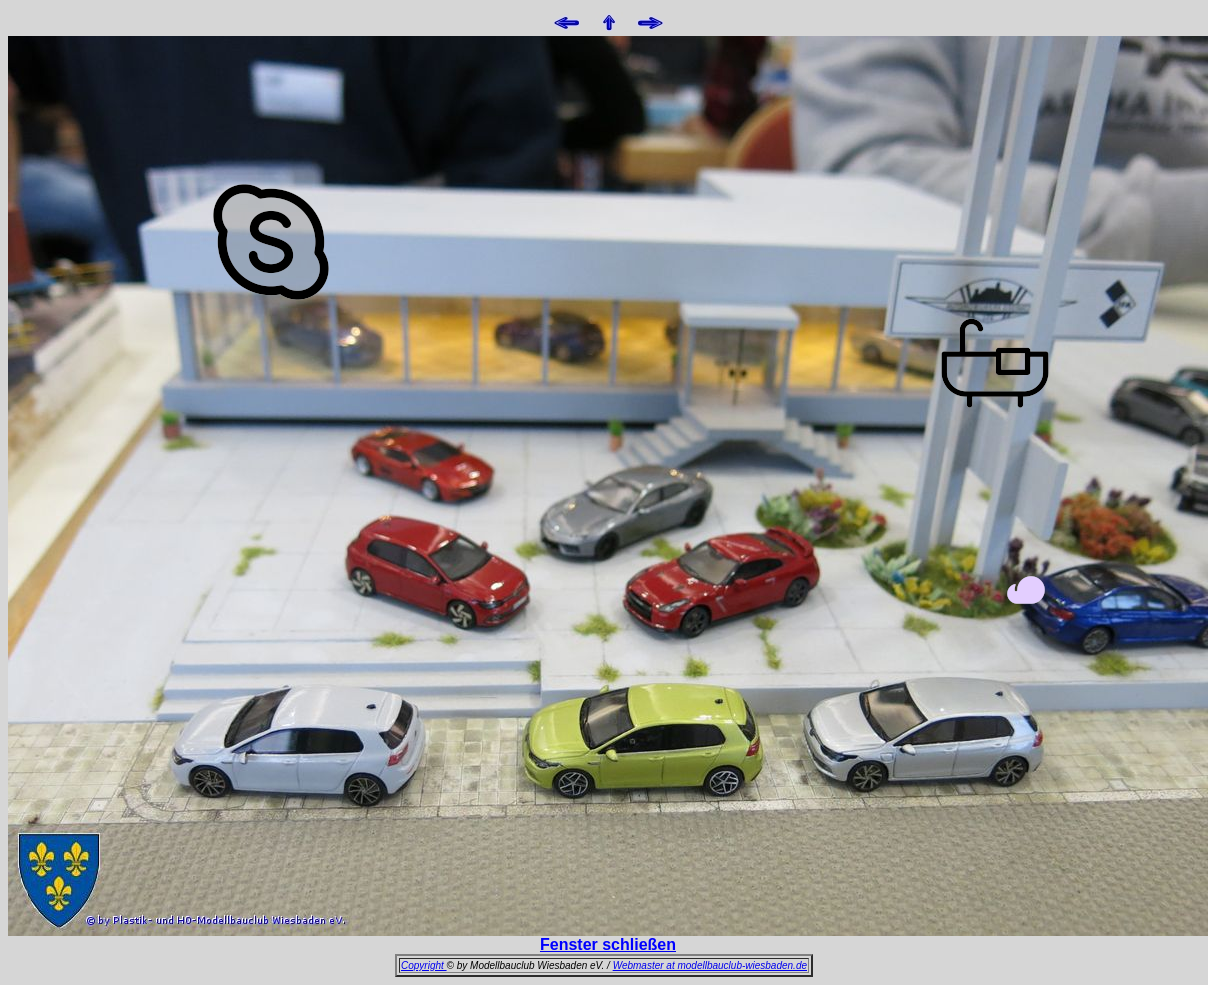 This screenshot has width=1208, height=985. What do you see at coordinates (1026, 590) in the screenshot?
I see `cloud storage or sync status` at bounding box center [1026, 590].